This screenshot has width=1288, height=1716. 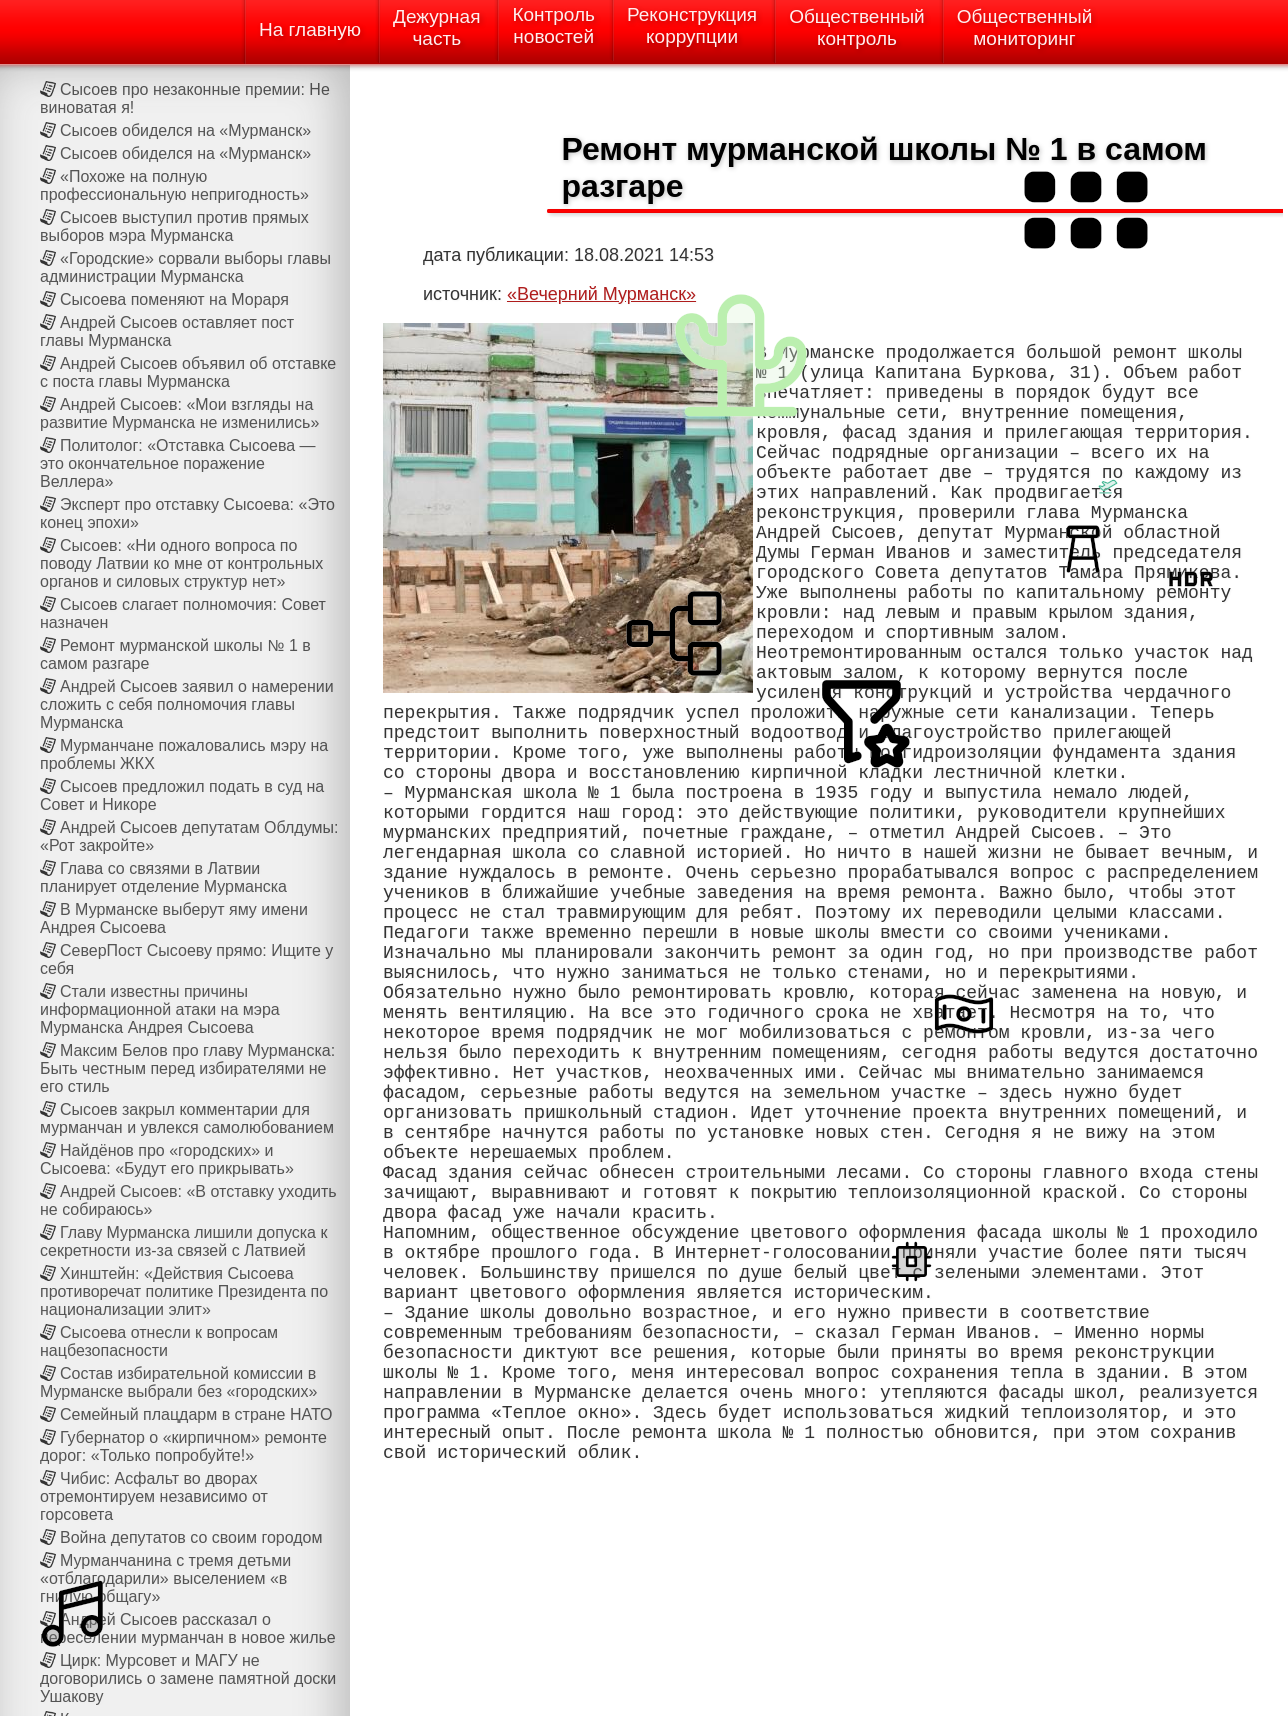 What do you see at coordinates (911, 1261) in the screenshot?
I see `view processor or system performance` at bounding box center [911, 1261].